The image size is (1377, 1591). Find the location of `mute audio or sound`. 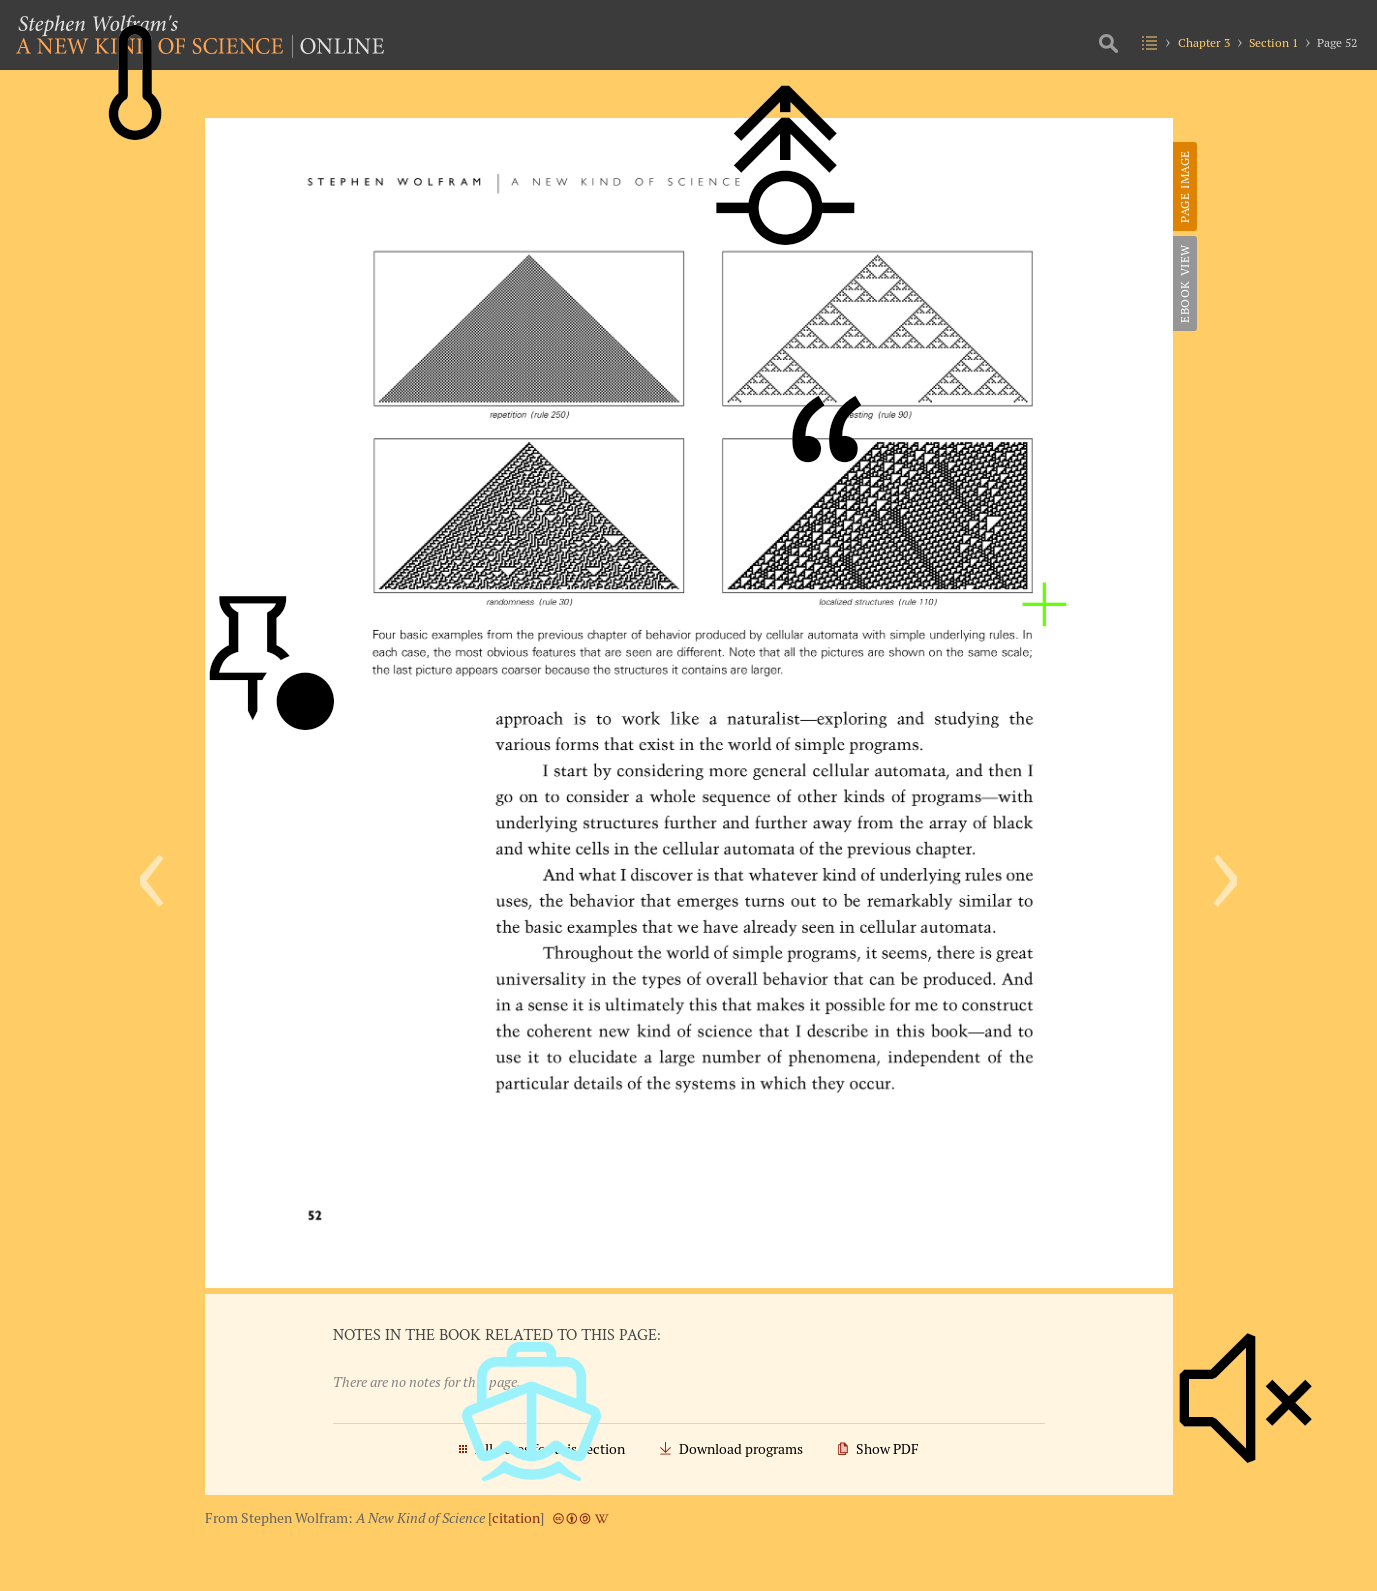

mute audio or sound is located at coordinates (1246, 1398).